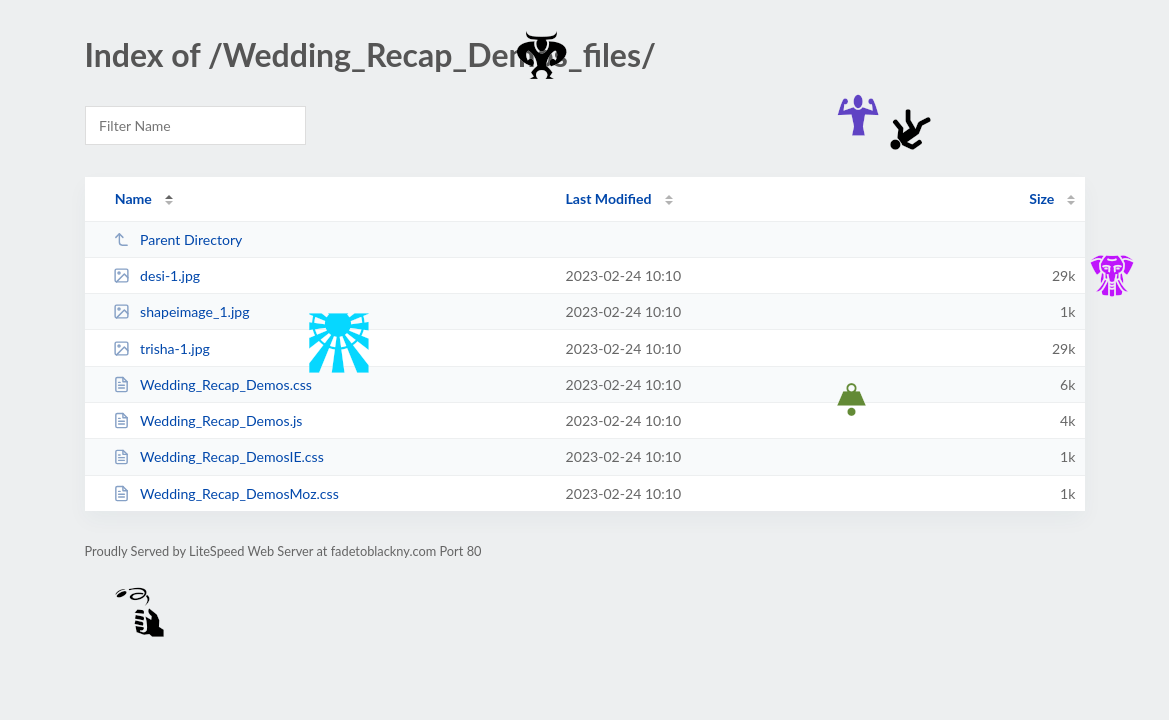 The height and width of the screenshot is (720, 1169). Describe the element at coordinates (1112, 276) in the screenshot. I see `elephant character or avatar icon` at that location.